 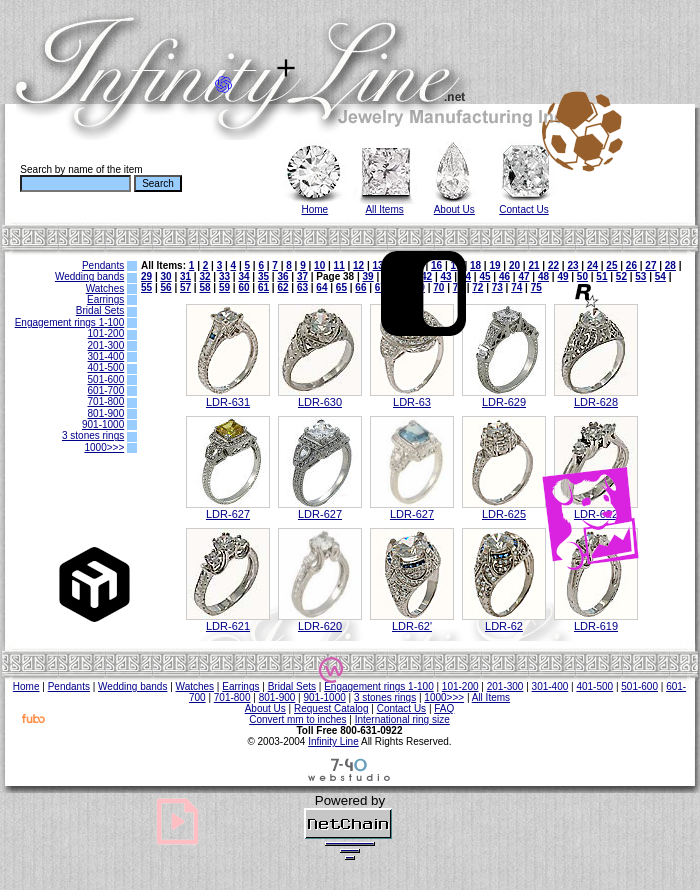 I want to click on open the fuboTV streaming app, so click(x=33, y=718).